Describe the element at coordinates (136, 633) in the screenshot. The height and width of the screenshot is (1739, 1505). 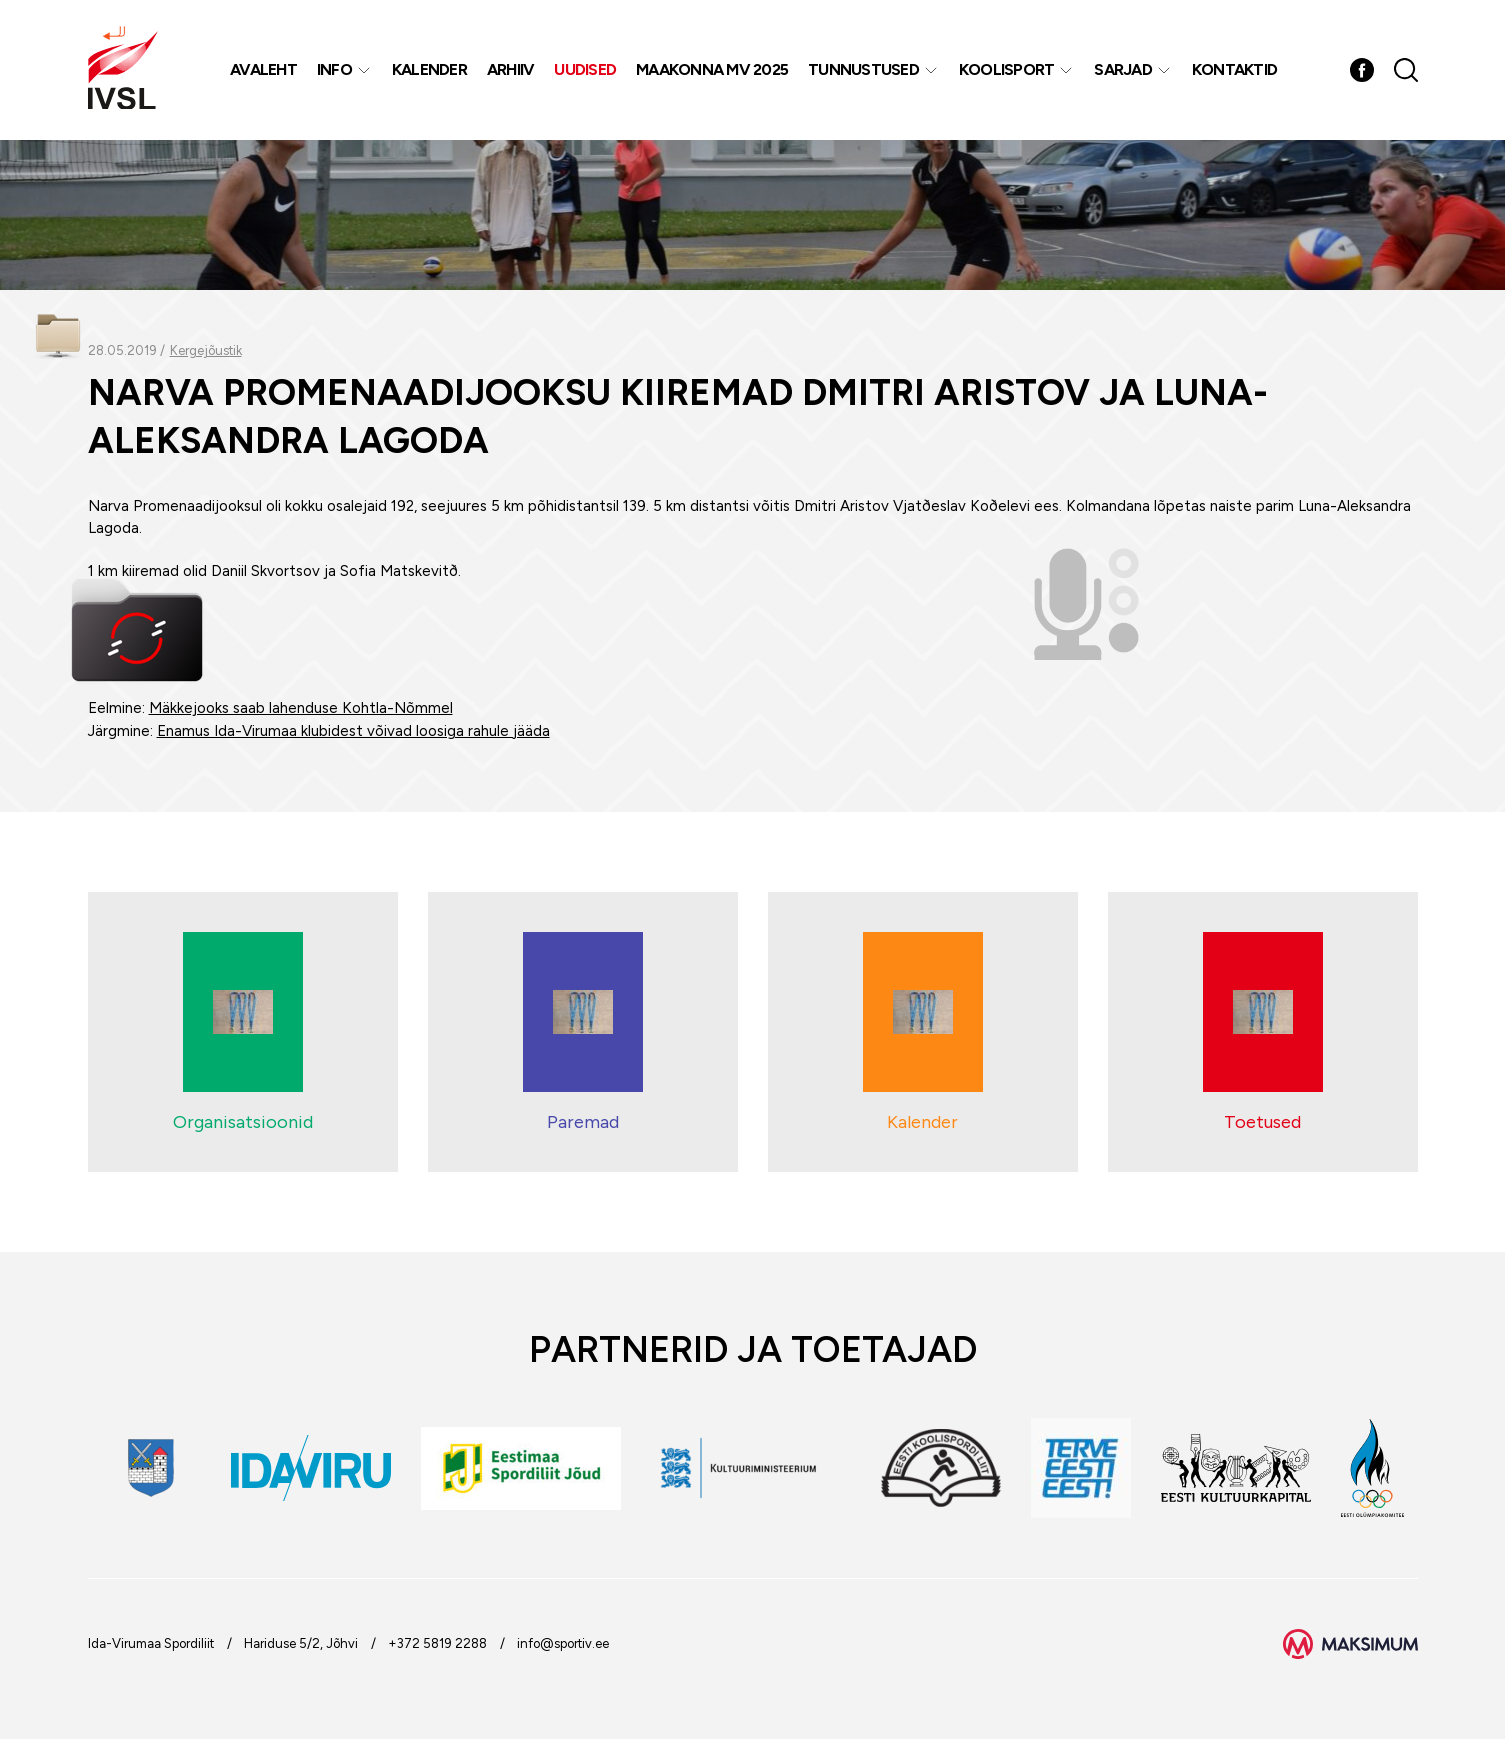
I see `folder containing OpenShift project files` at that location.